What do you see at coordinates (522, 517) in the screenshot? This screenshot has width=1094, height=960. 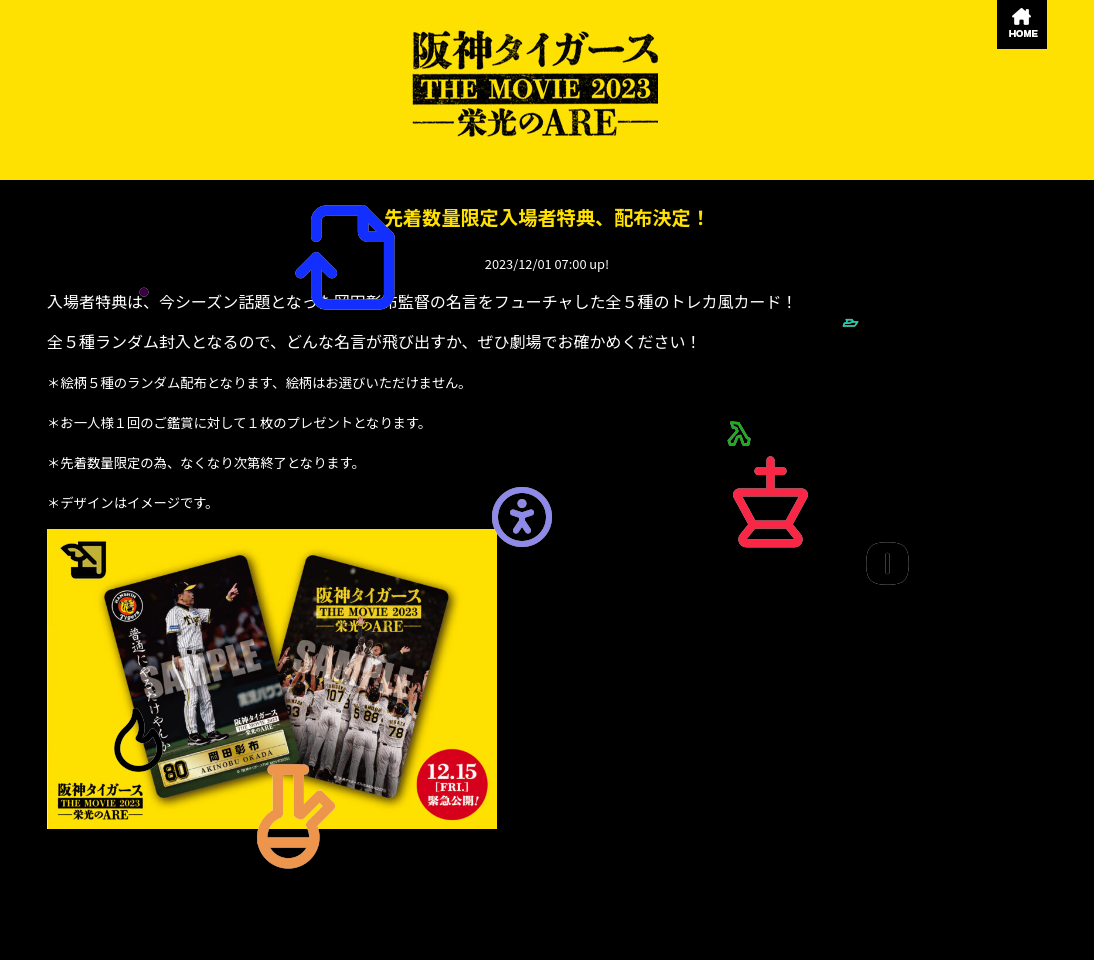 I see `indicates accessibility features are available` at bounding box center [522, 517].